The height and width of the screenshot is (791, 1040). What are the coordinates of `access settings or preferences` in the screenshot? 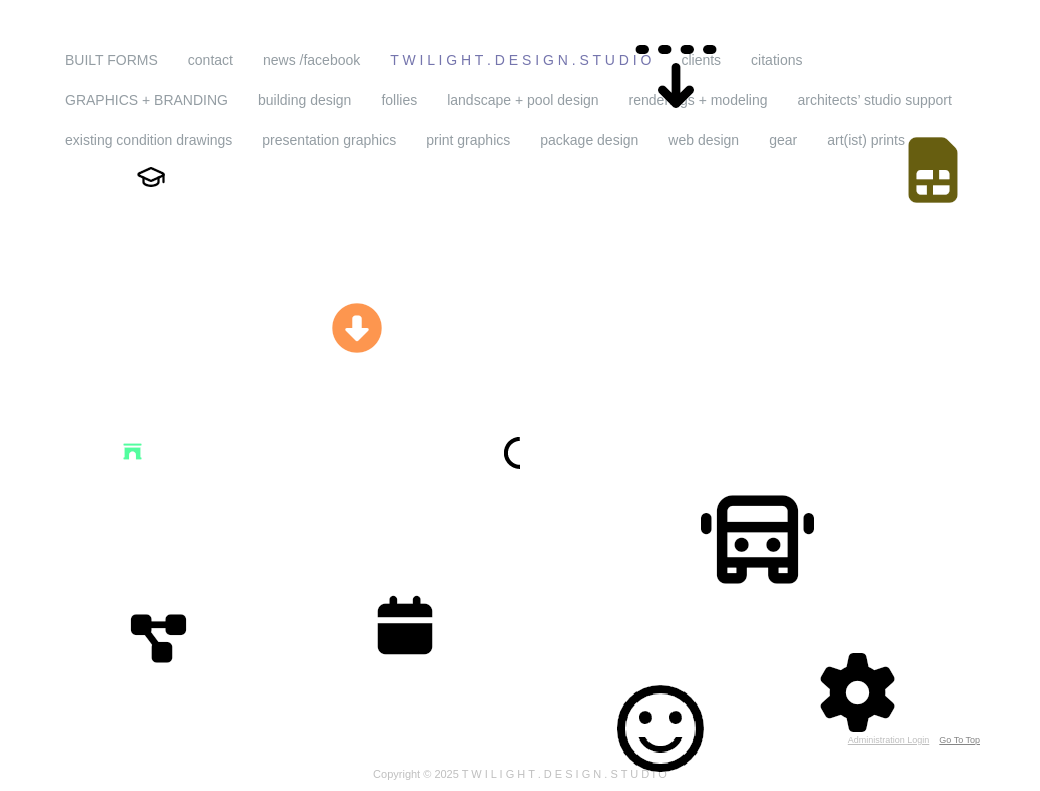 It's located at (857, 692).